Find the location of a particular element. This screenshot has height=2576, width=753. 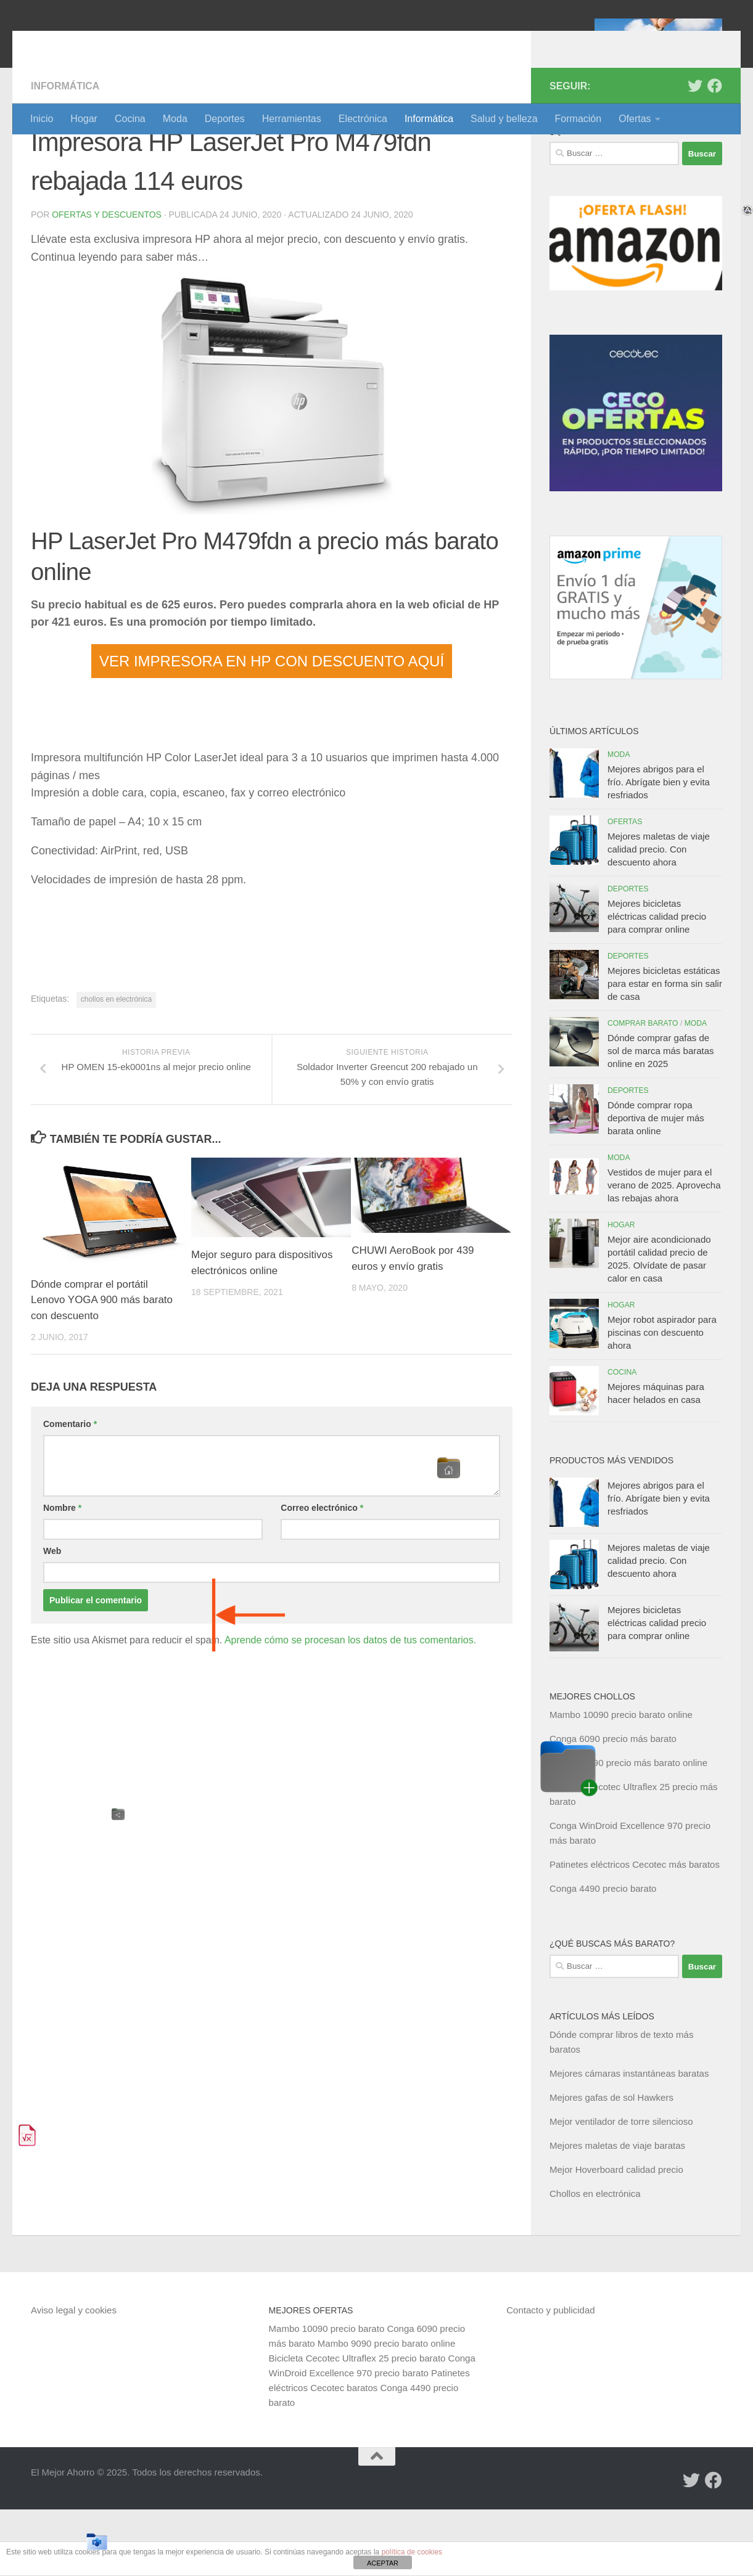

open your public shared folder is located at coordinates (118, 1813).